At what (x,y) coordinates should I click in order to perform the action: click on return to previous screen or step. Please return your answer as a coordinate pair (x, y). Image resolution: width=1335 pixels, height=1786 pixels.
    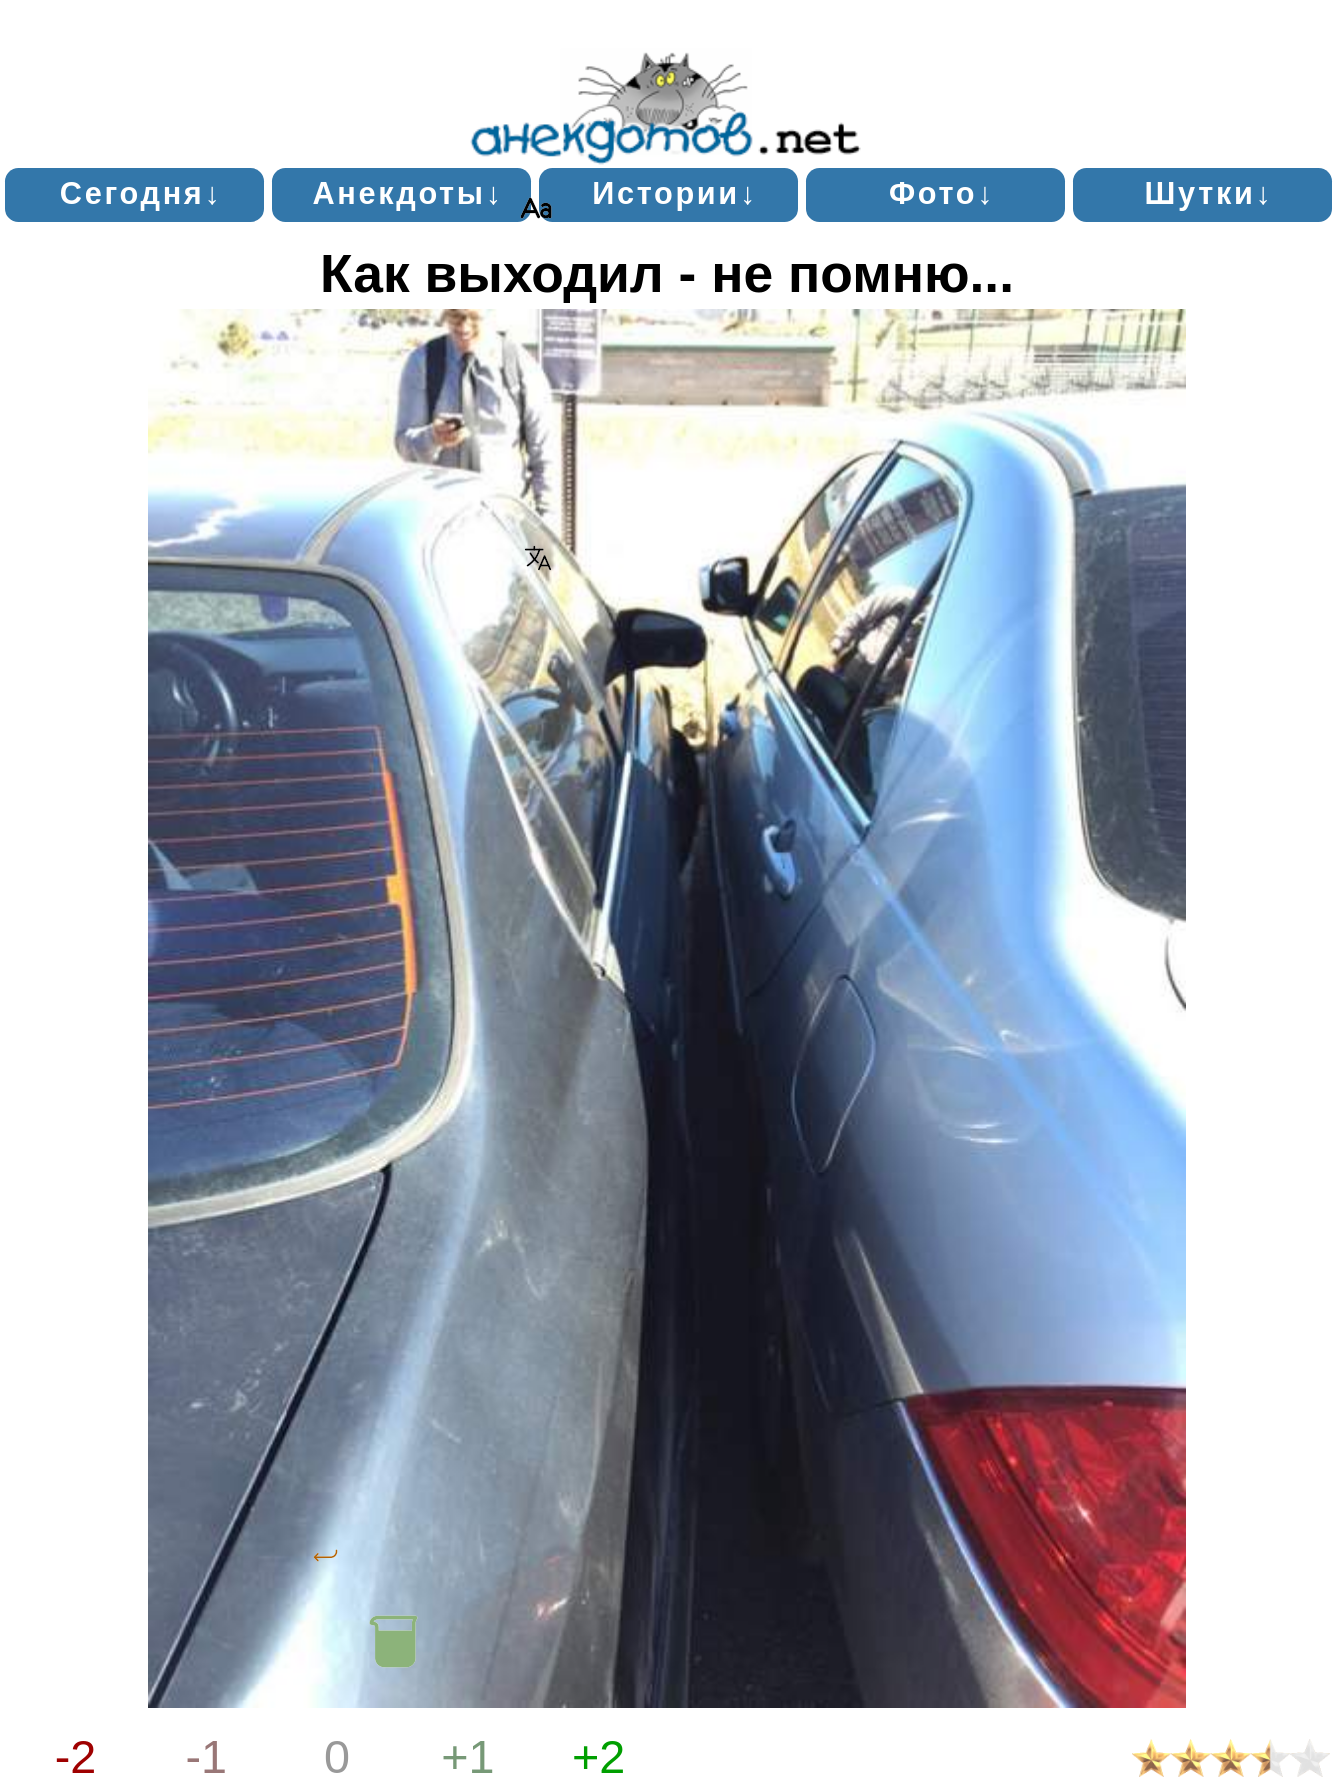
    Looking at the image, I should click on (325, 1555).